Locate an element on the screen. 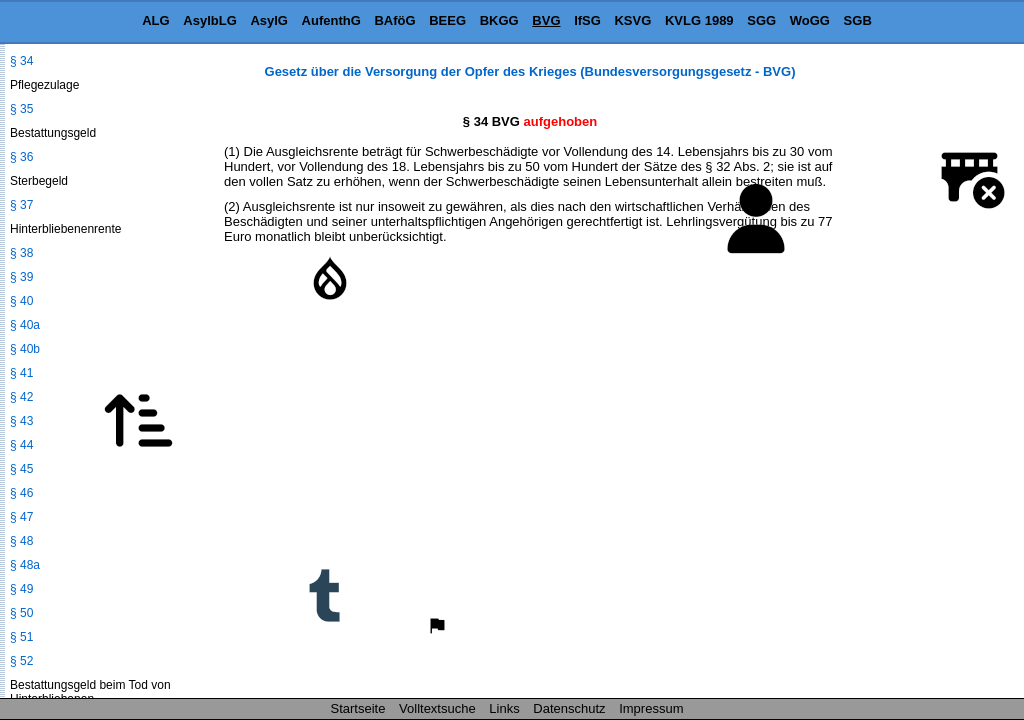 This screenshot has height=720, width=1024. sort items in ascending order is located at coordinates (138, 420).